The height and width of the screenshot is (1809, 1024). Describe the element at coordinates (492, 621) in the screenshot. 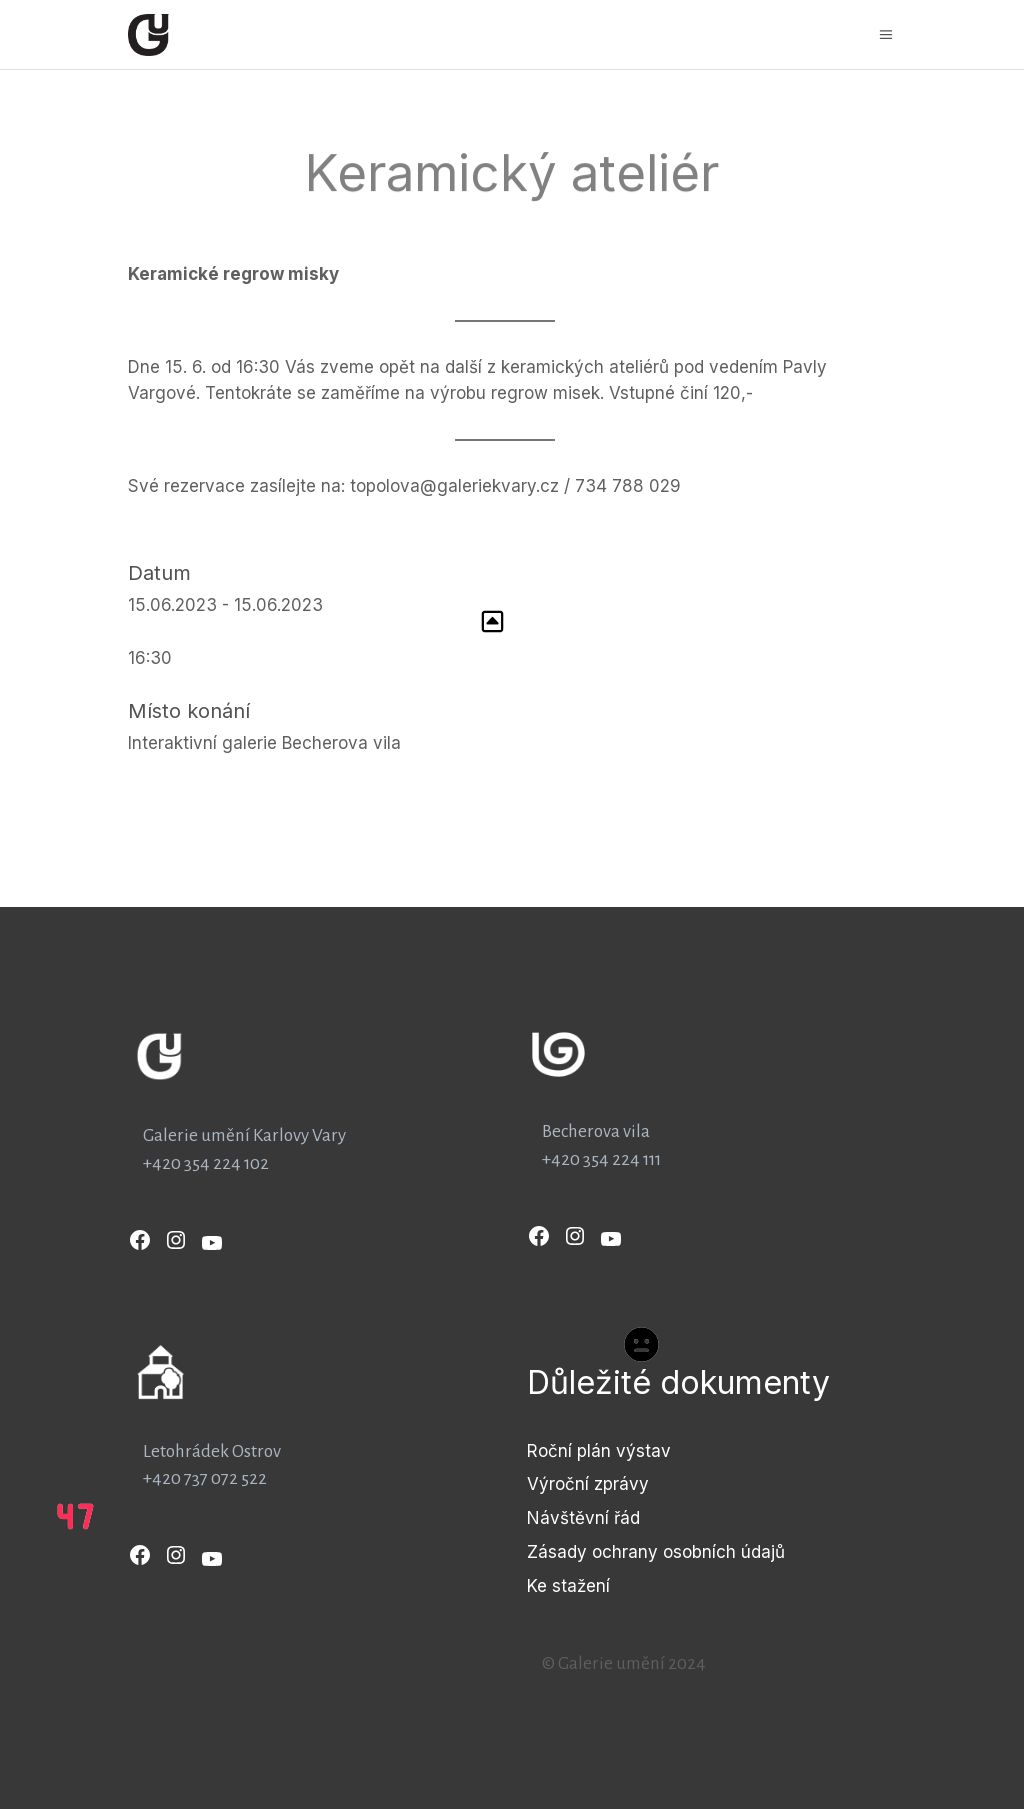

I see `expand or collapse a section upward` at that location.